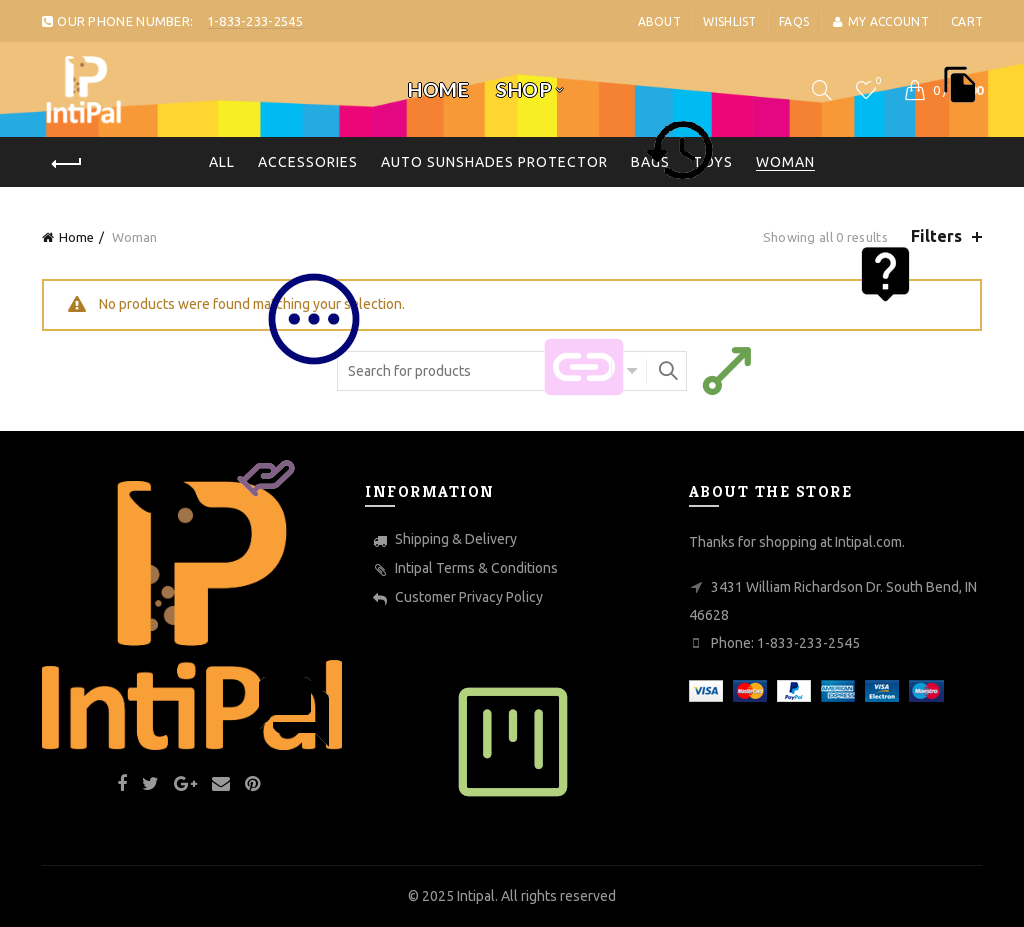 This screenshot has height=927, width=1024. I want to click on open chat or messaging, so click(294, 712).